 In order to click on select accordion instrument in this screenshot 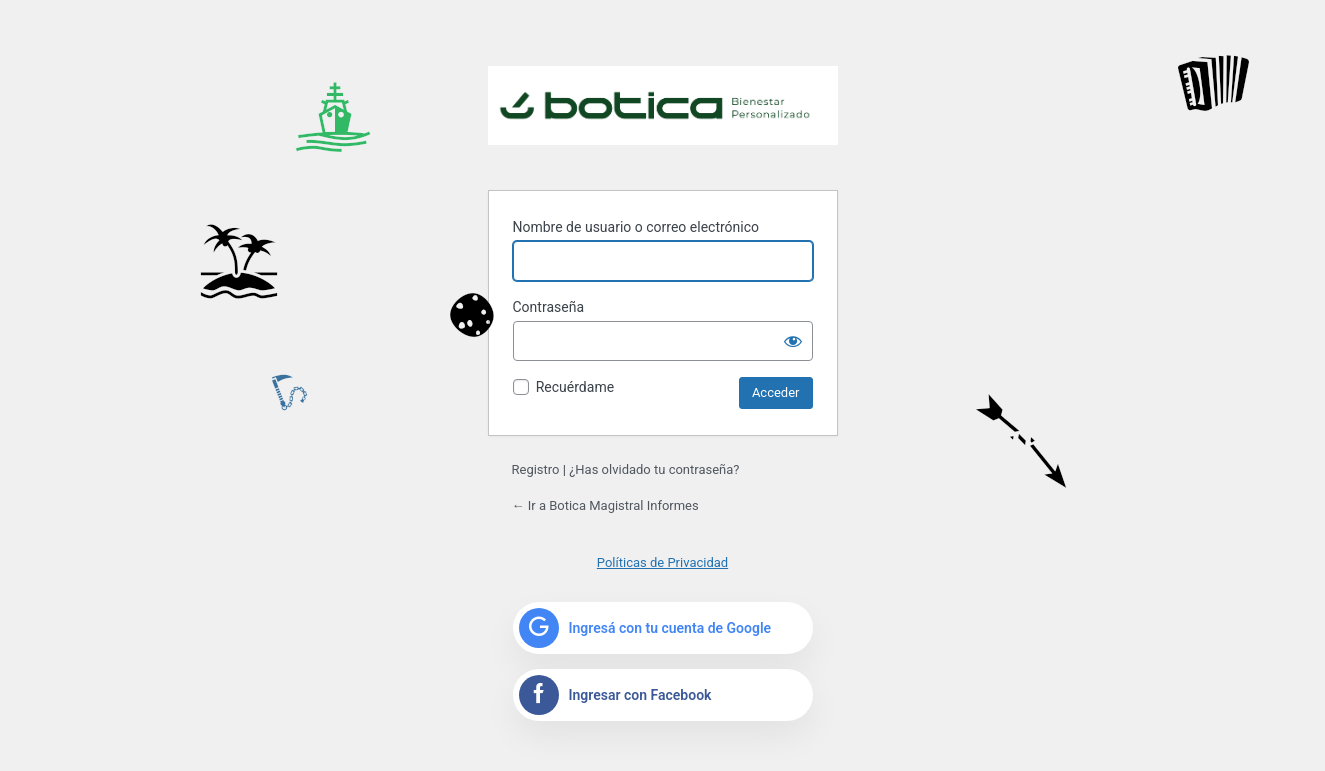, I will do `click(1213, 80)`.